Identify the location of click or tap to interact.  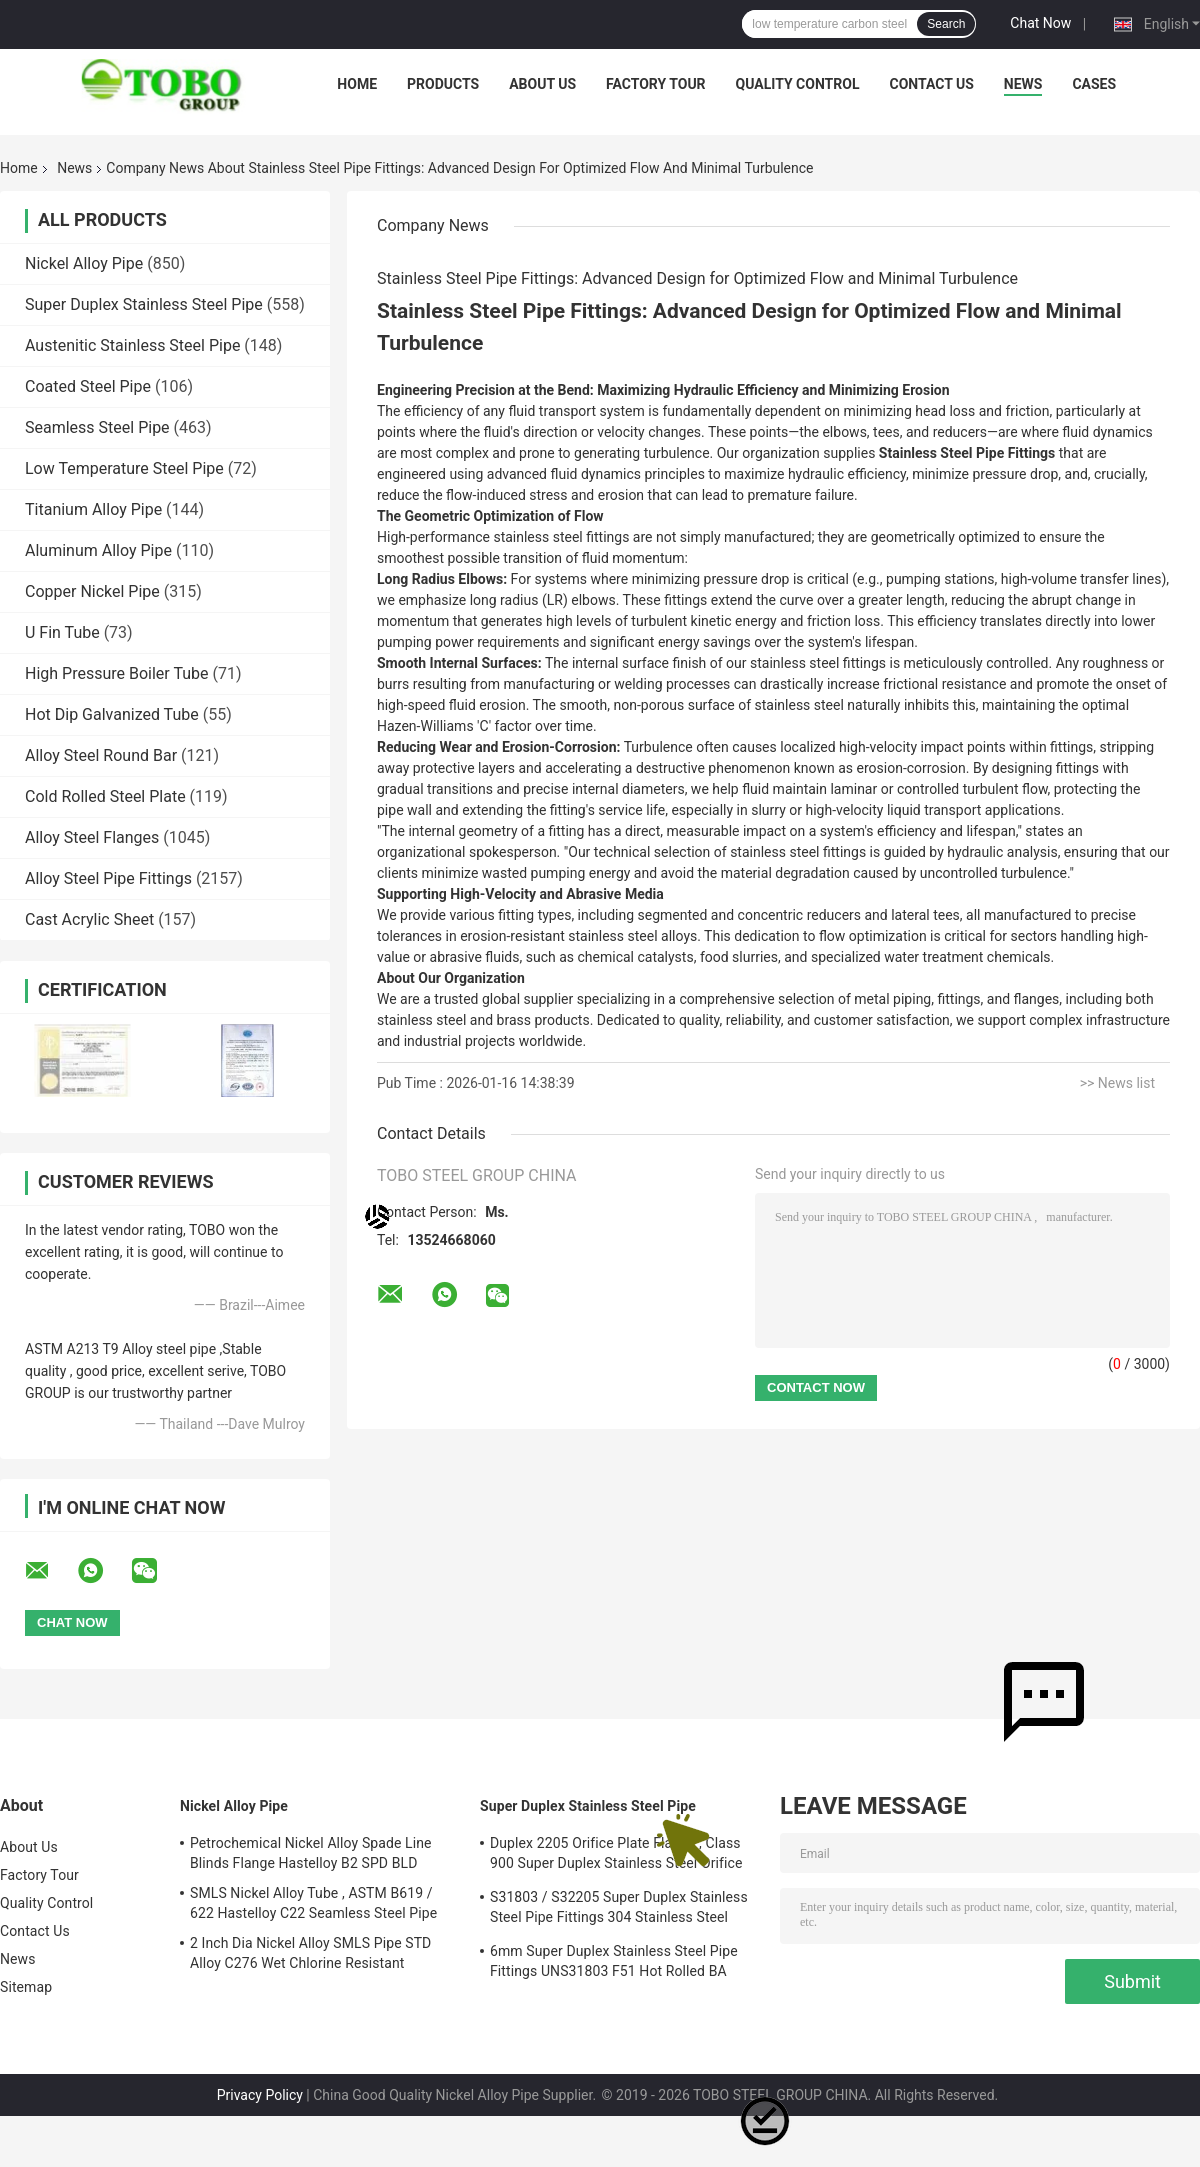
(686, 1843).